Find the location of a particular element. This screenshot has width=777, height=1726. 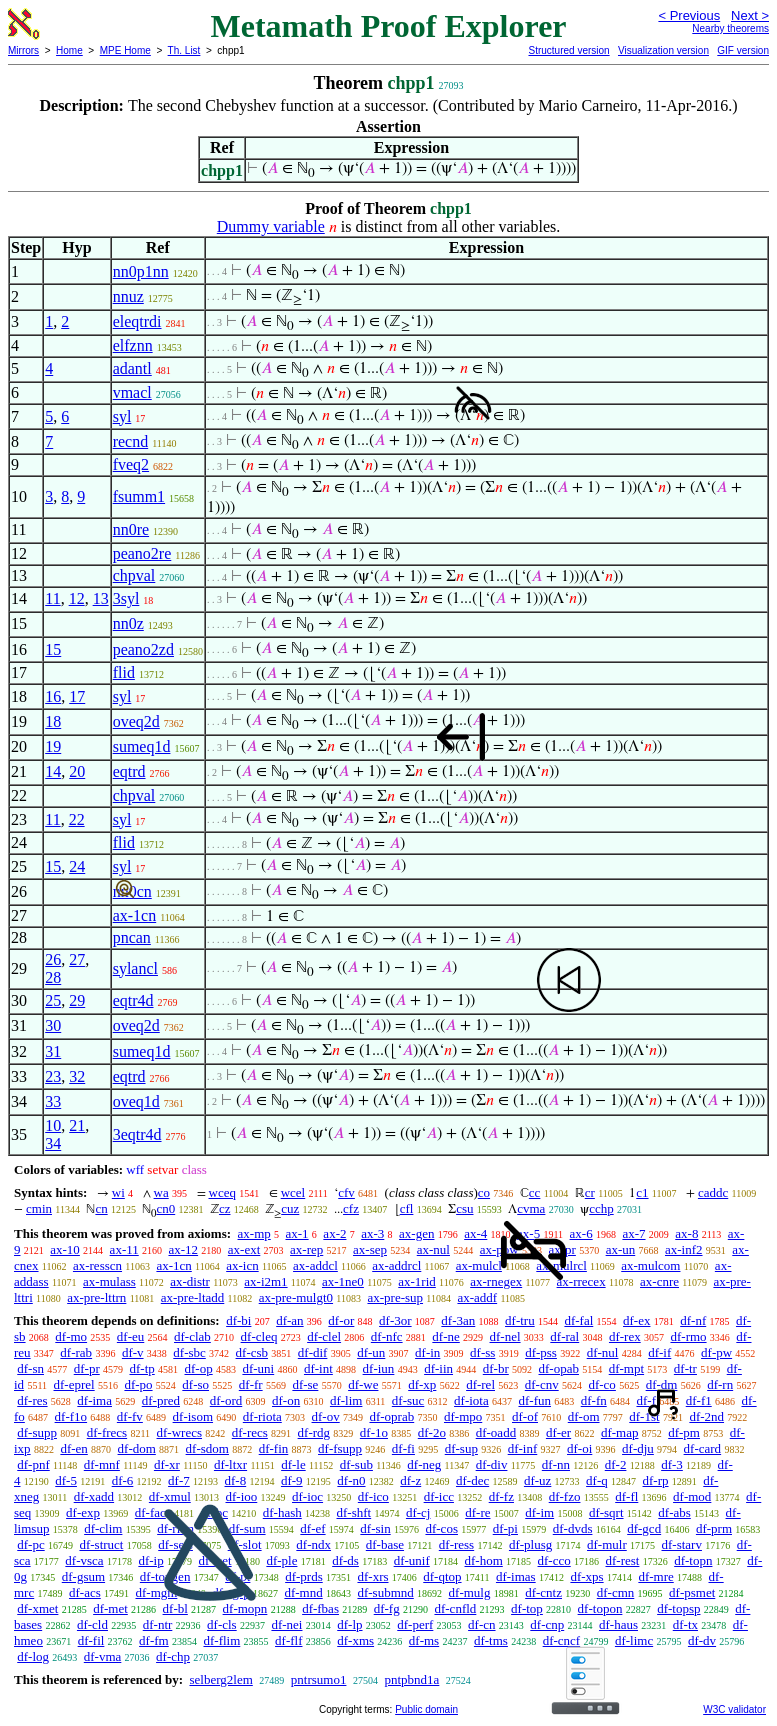

disable construction or maintenance mode is located at coordinates (210, 1555).